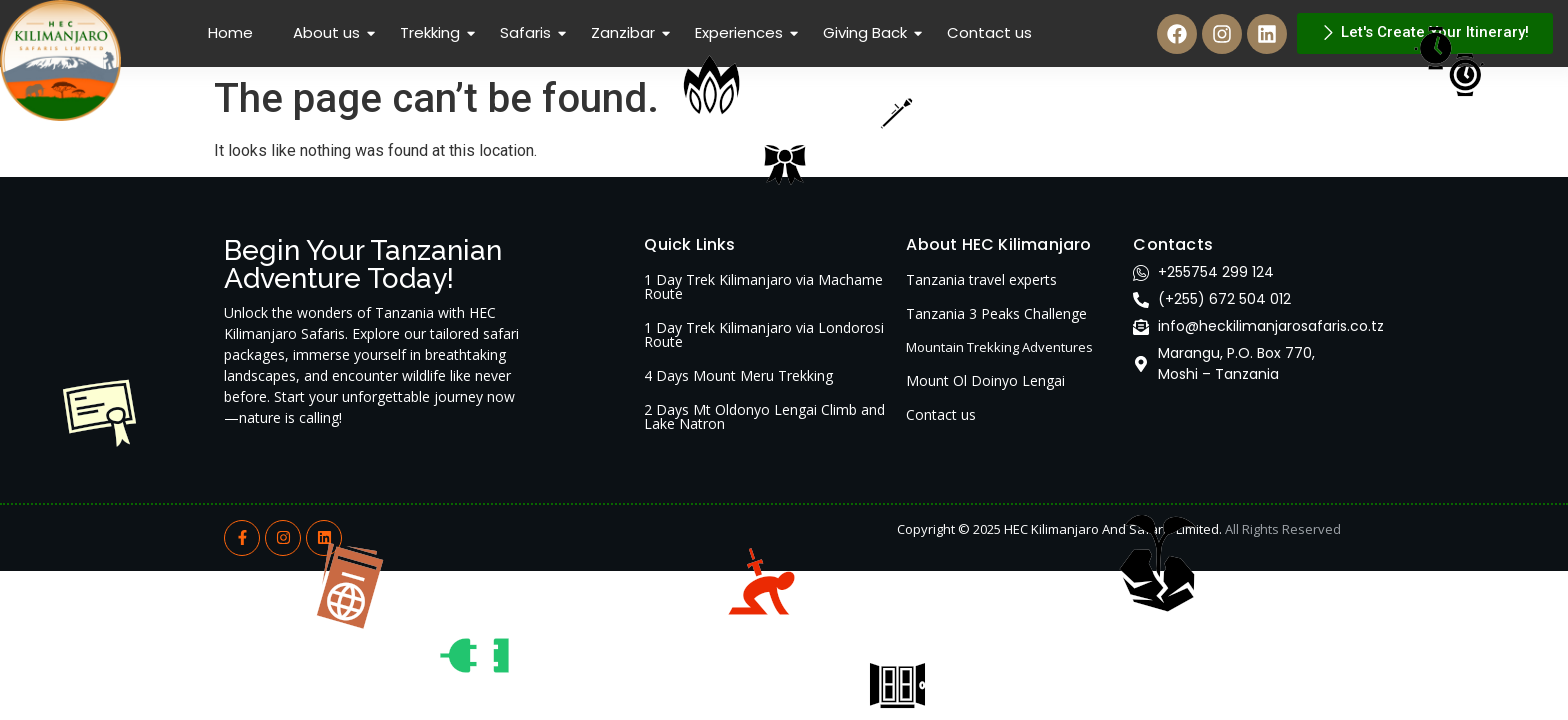 This screenshot has height=720, width=1568. What do you see at coordinates (99, 409) in the screenshot?
I see `view your certificates or achievements` at bounding box center [99, 409].